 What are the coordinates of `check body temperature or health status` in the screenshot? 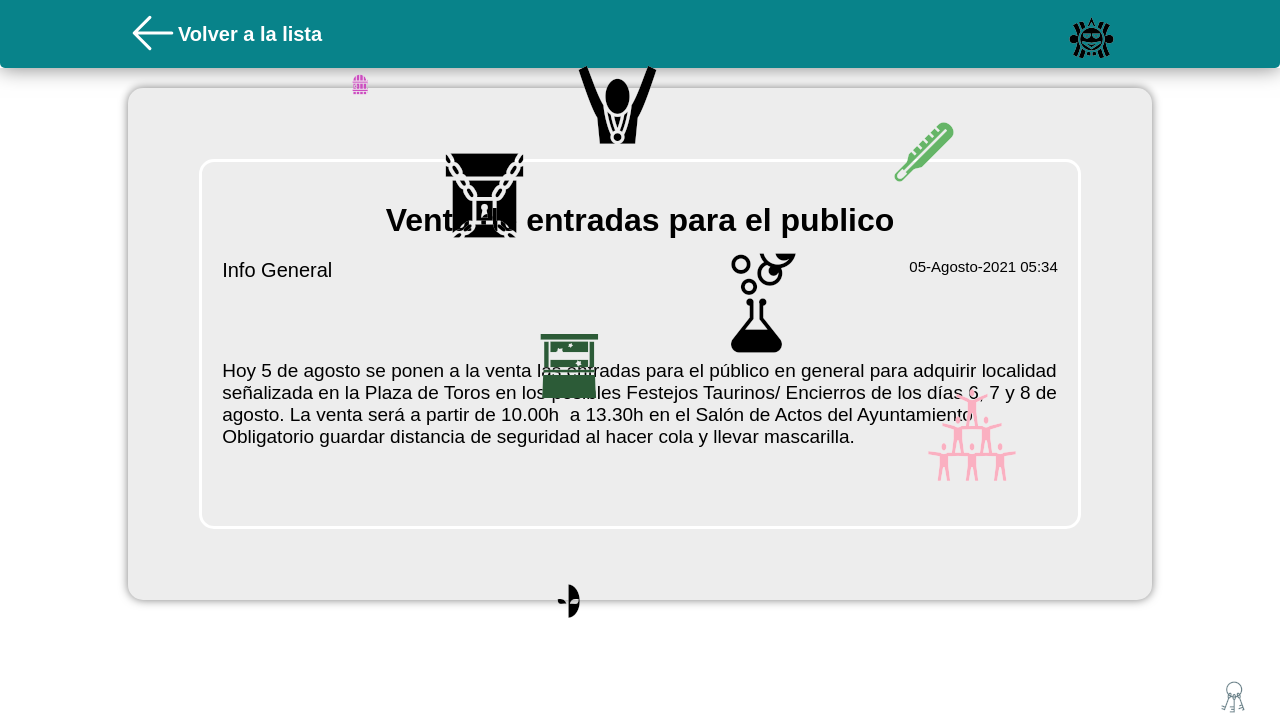 It's located at (924, 152).